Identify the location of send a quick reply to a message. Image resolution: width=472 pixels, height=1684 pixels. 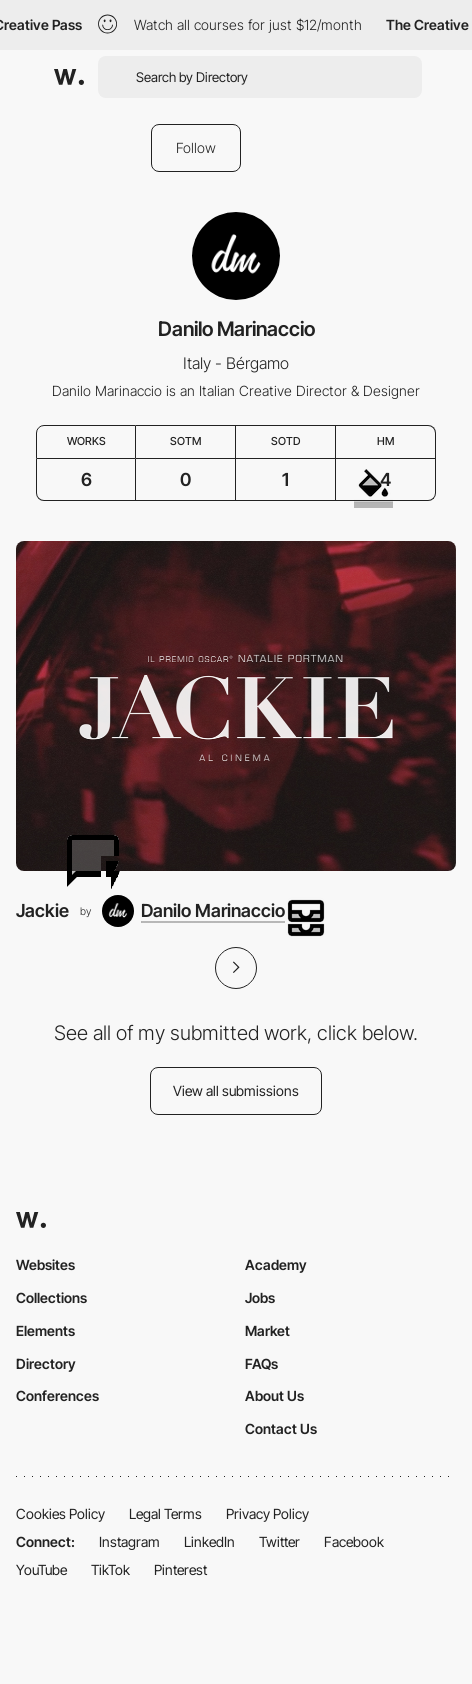
(93, 861).